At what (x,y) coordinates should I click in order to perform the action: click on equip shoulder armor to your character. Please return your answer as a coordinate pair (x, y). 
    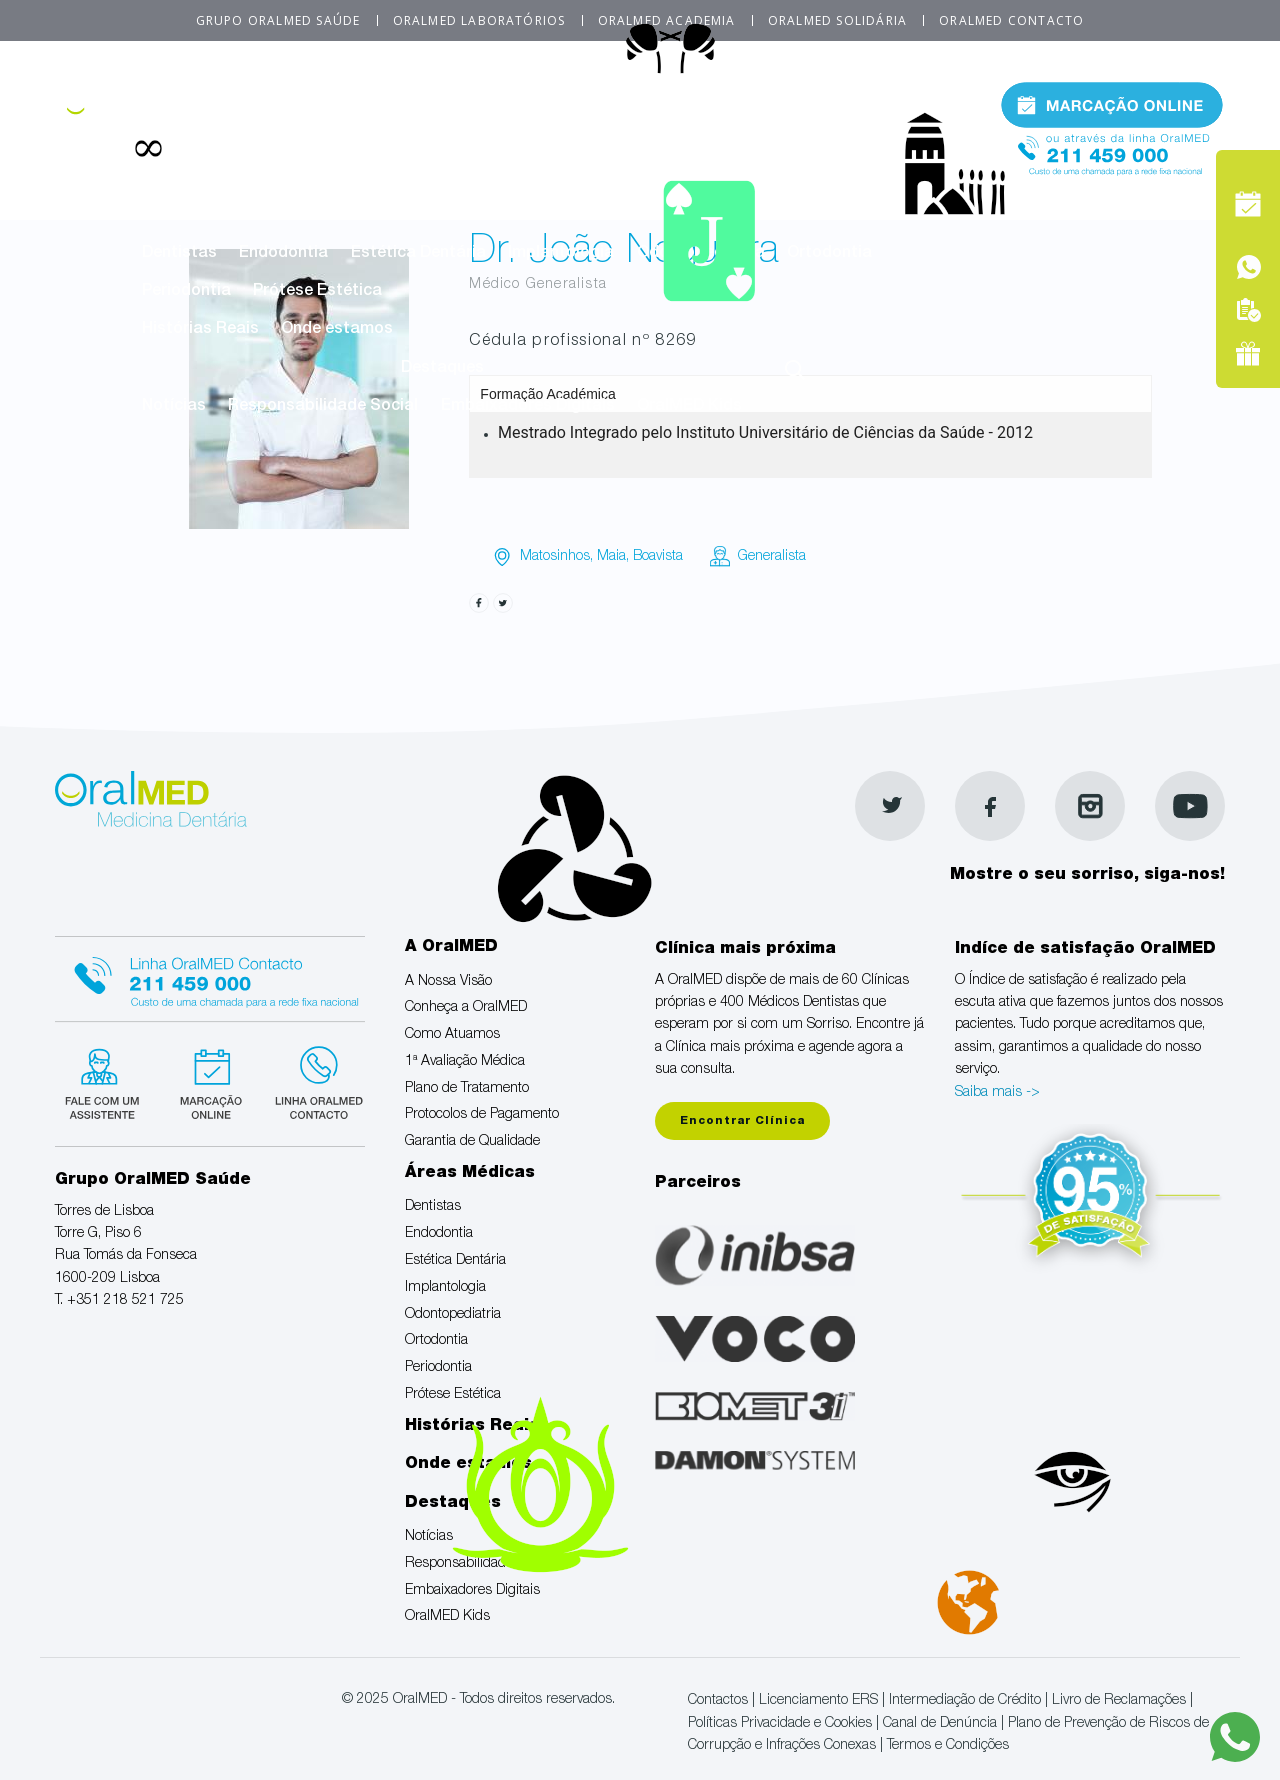
    Looking at the image, I should click on (670, 48).